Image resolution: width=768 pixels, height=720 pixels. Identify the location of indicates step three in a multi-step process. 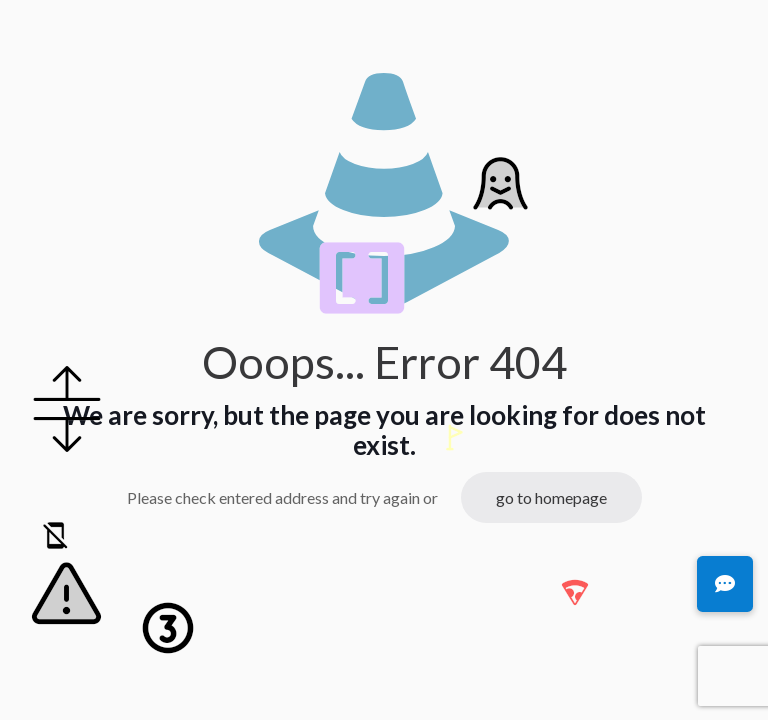
(168, 628).